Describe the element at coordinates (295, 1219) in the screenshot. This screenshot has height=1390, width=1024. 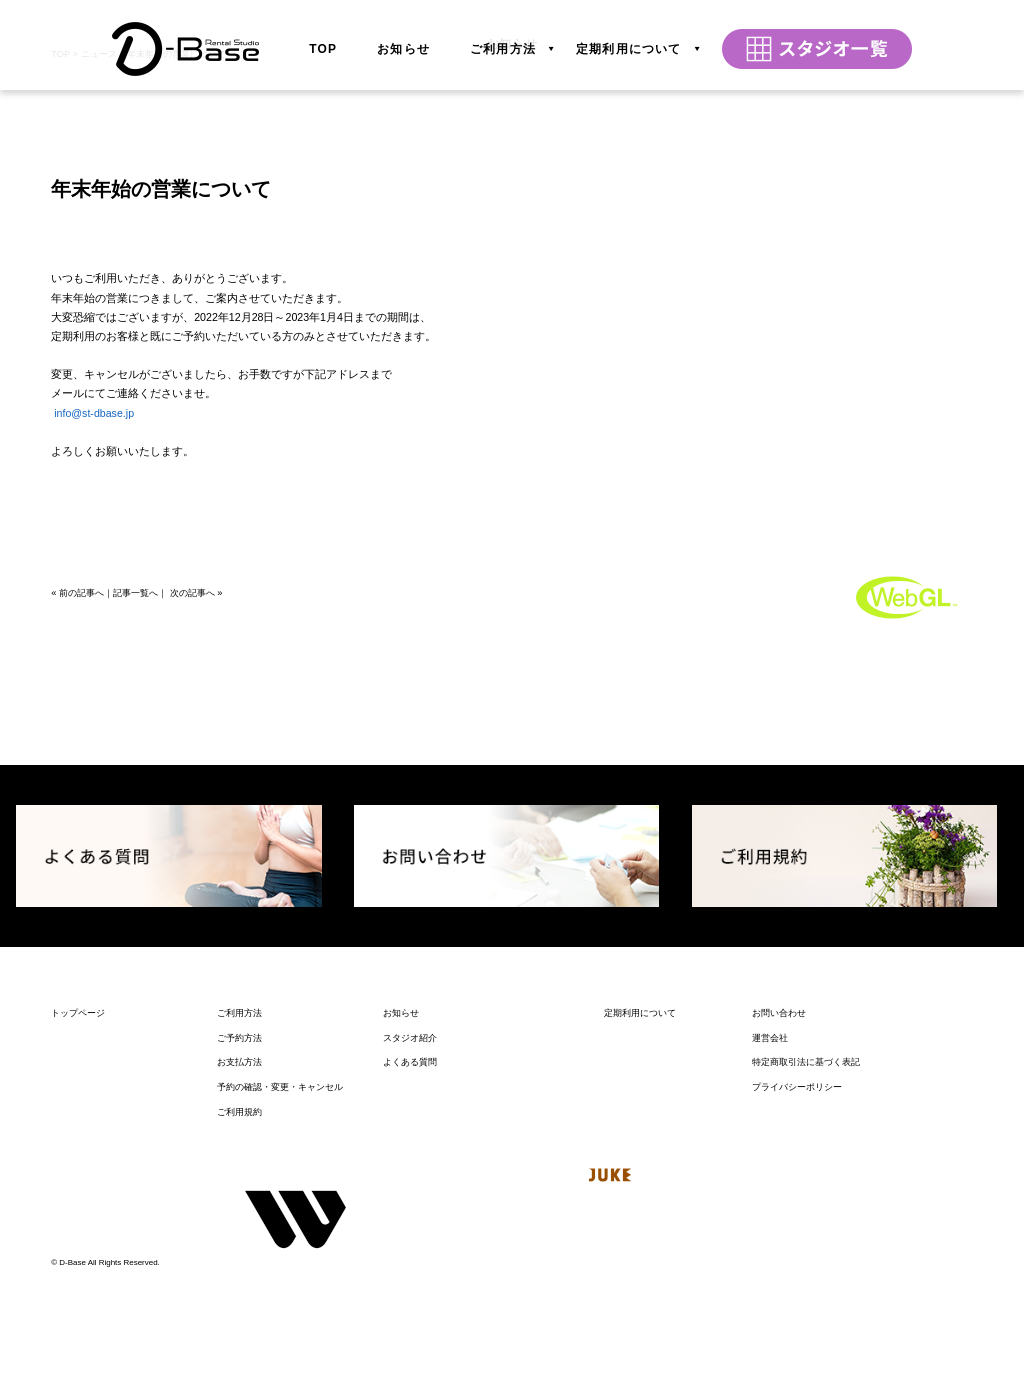
I see `western union logo` at that location.